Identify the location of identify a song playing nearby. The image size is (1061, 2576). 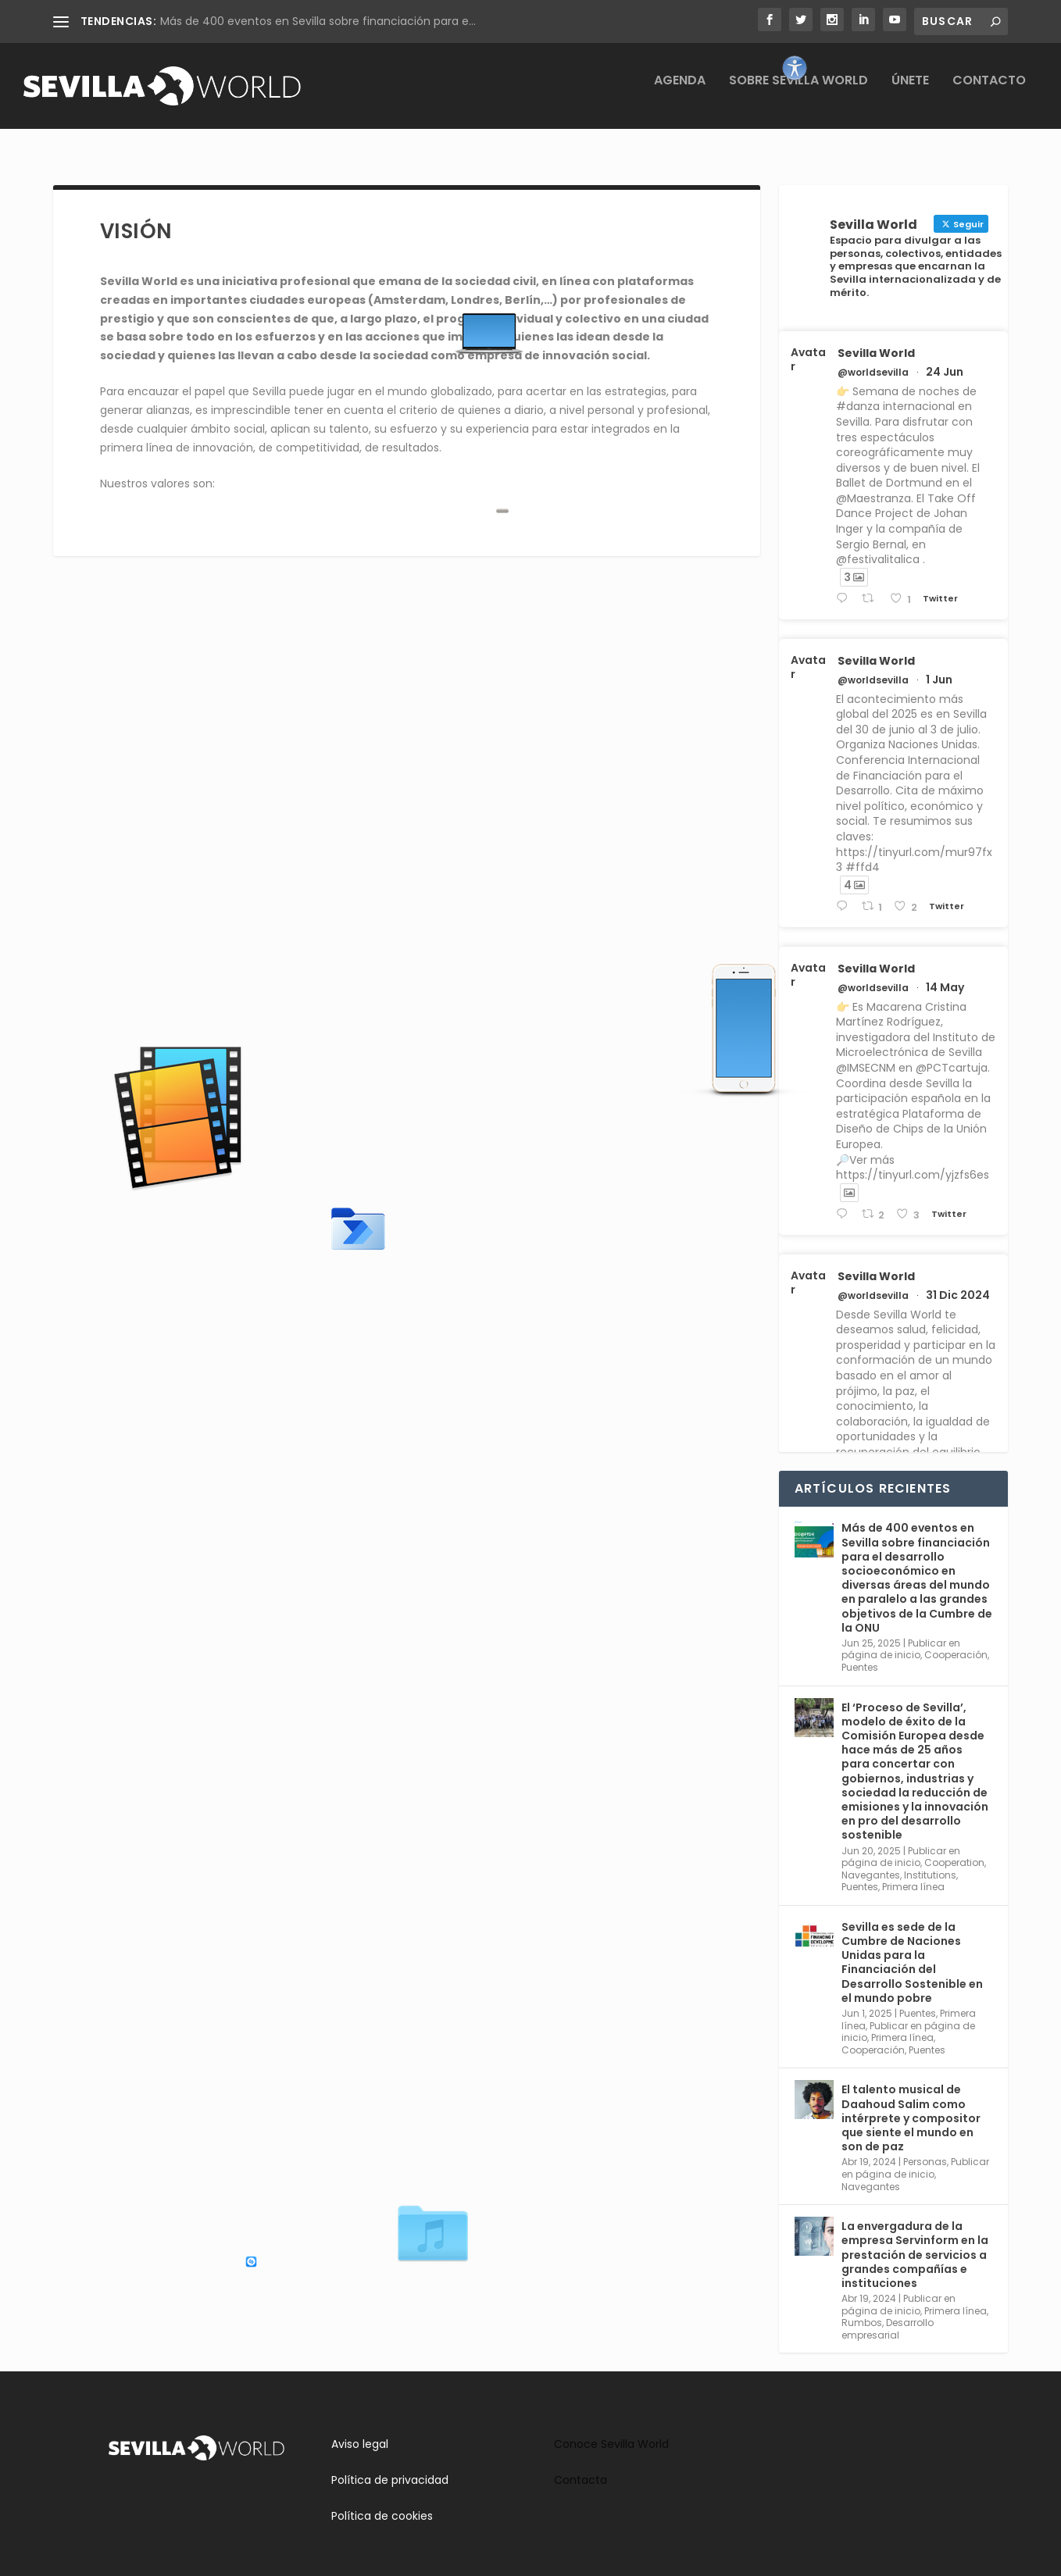
(251, 2261).